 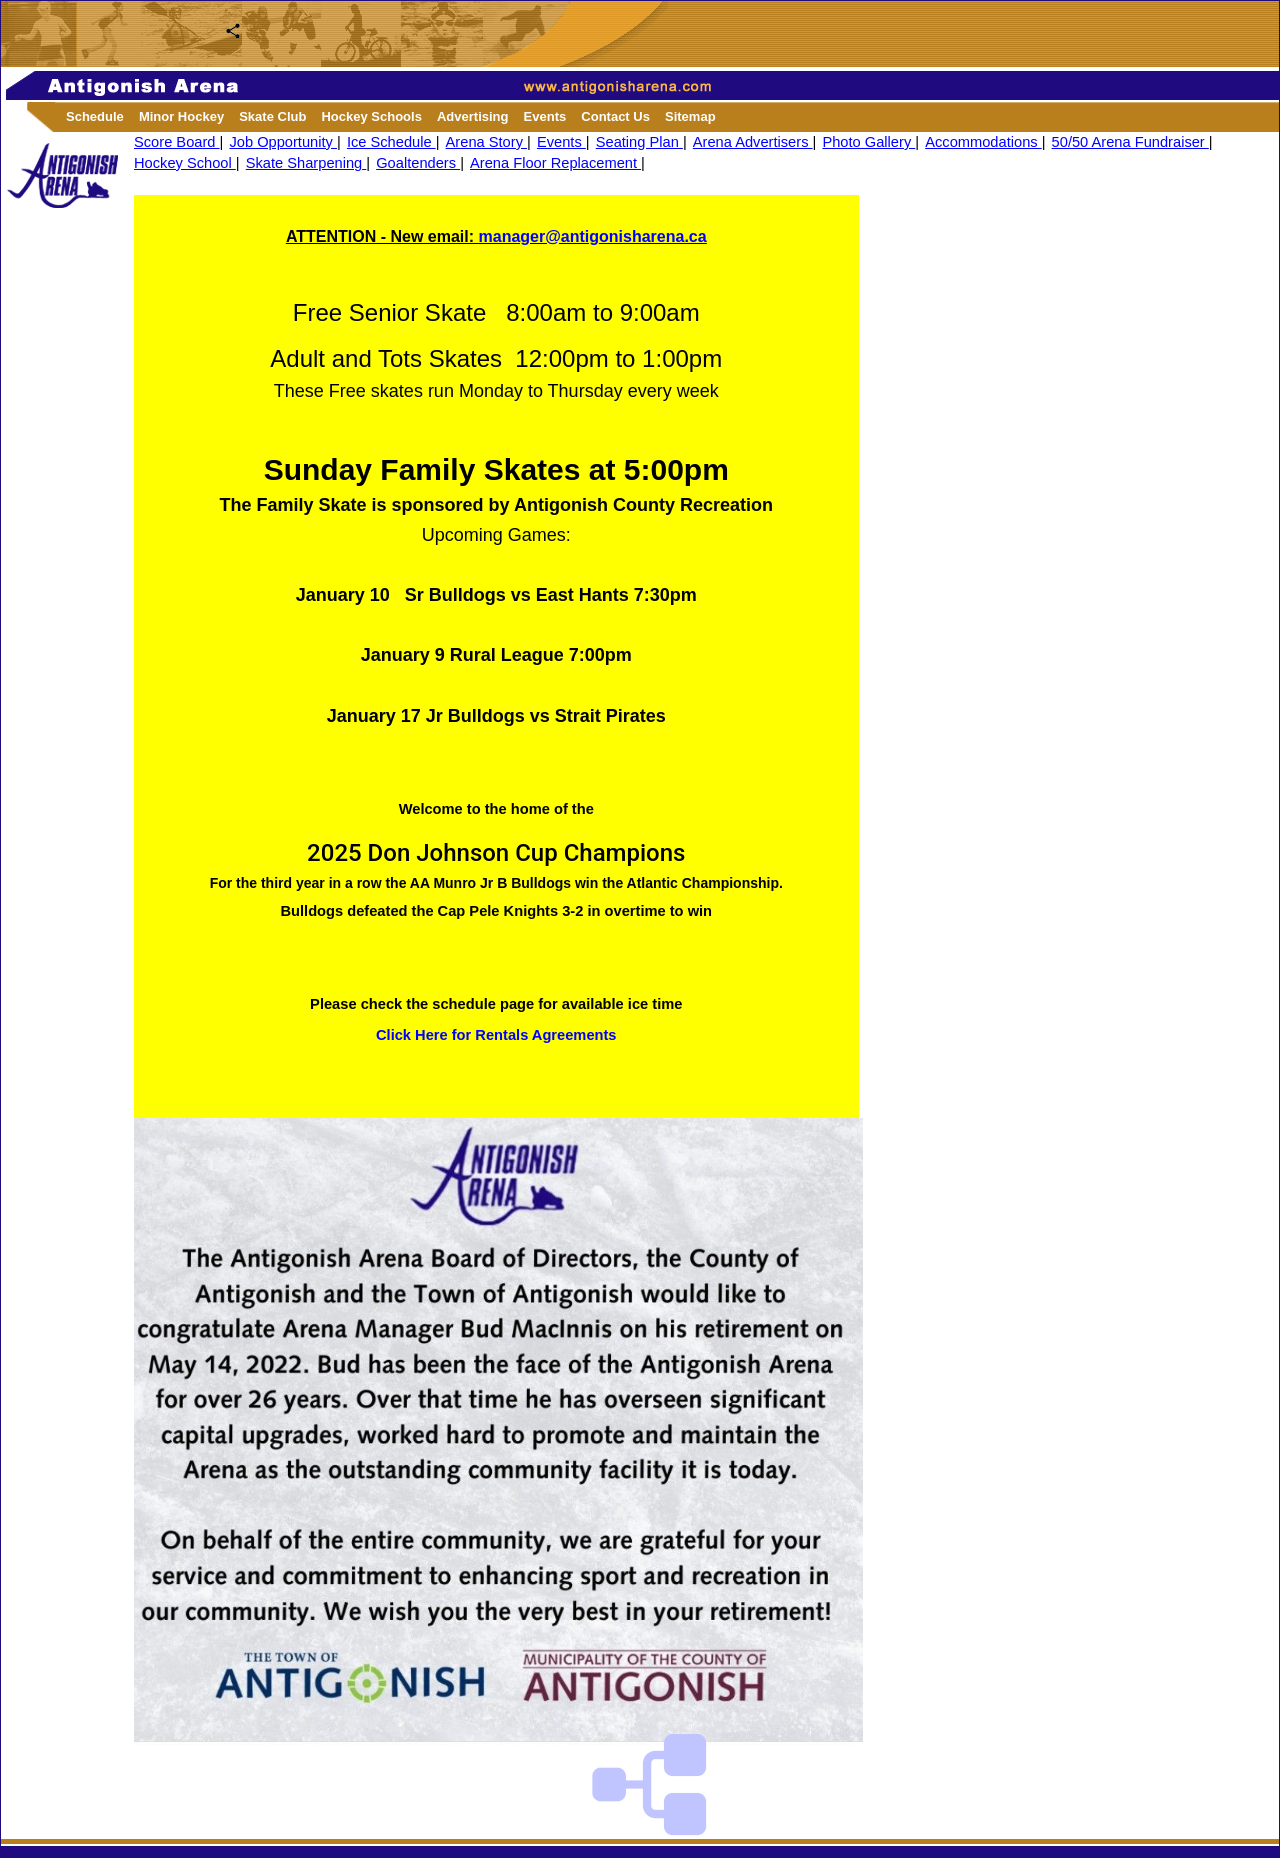 What do you see at coordinates (233, 31) in the screenshot?
I see `share this content with others` at bounding box center [233, 31].